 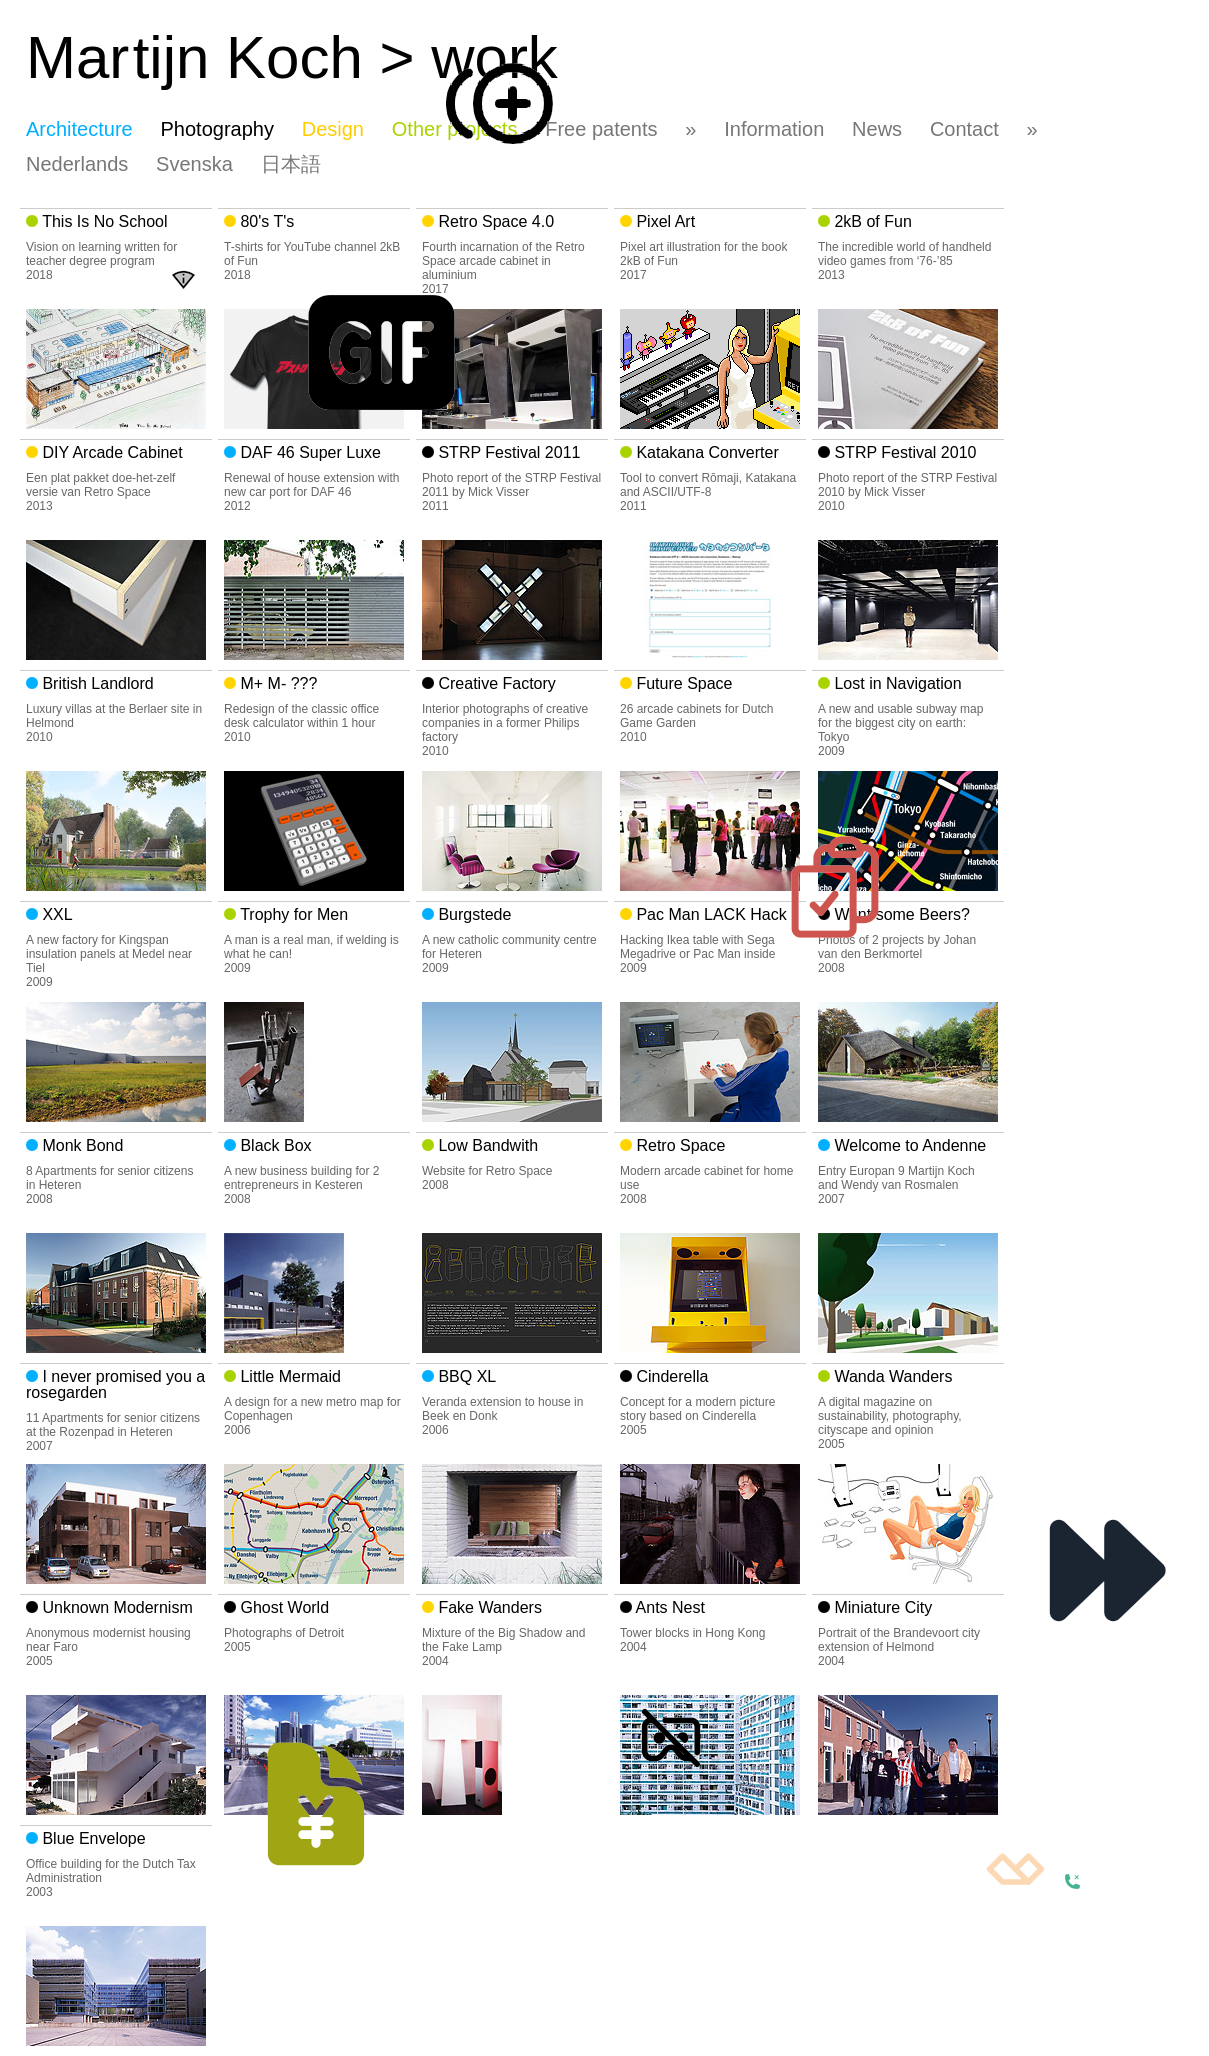 I want to click on mark task or document as complete, so click(x=835, y=887).